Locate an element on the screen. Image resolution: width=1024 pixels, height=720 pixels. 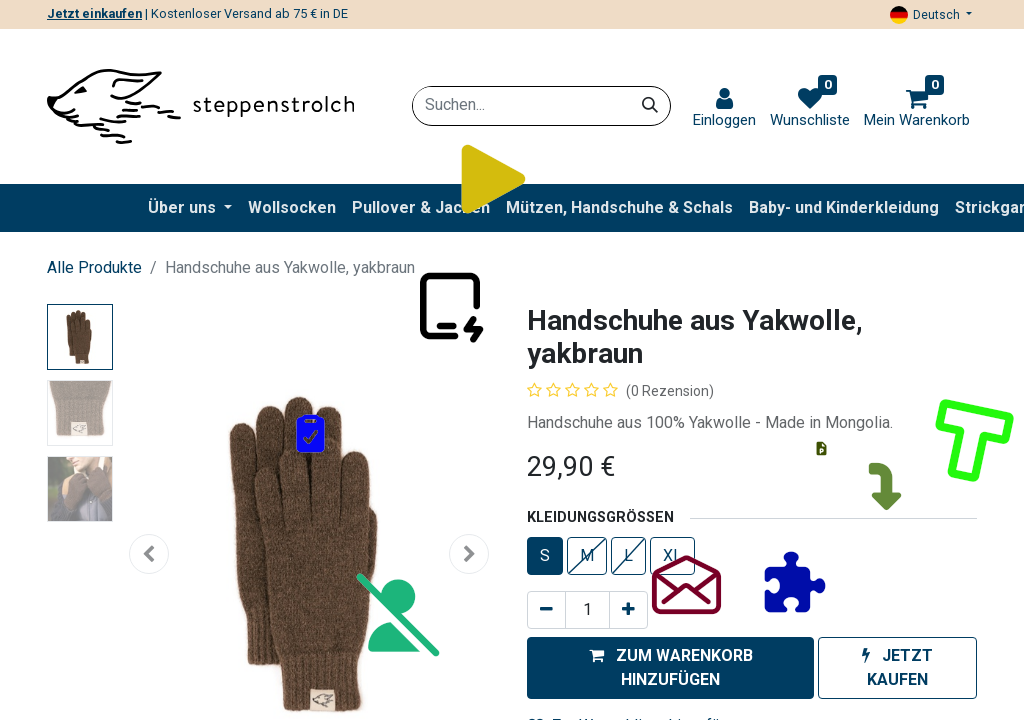
open a PowerPoint presentation file is located at coordinates (821, 448).